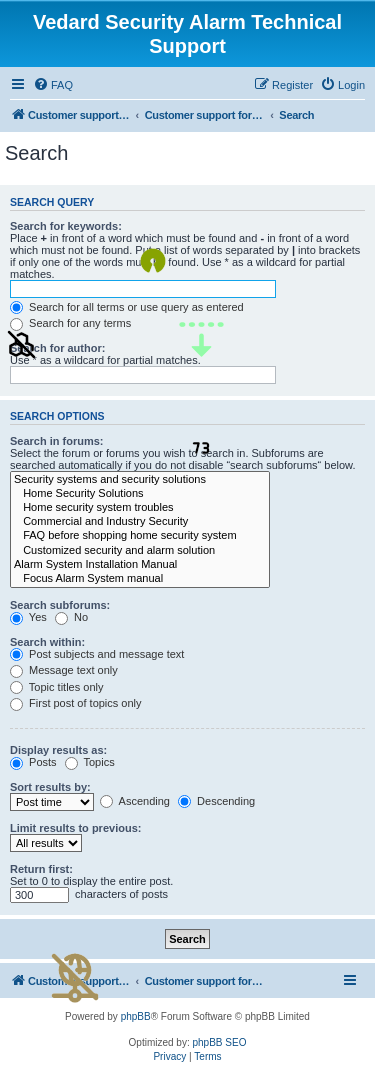  Describe the element at coordinates (75, 977) in the screenshot. I see `network connection unavailable` at that location.